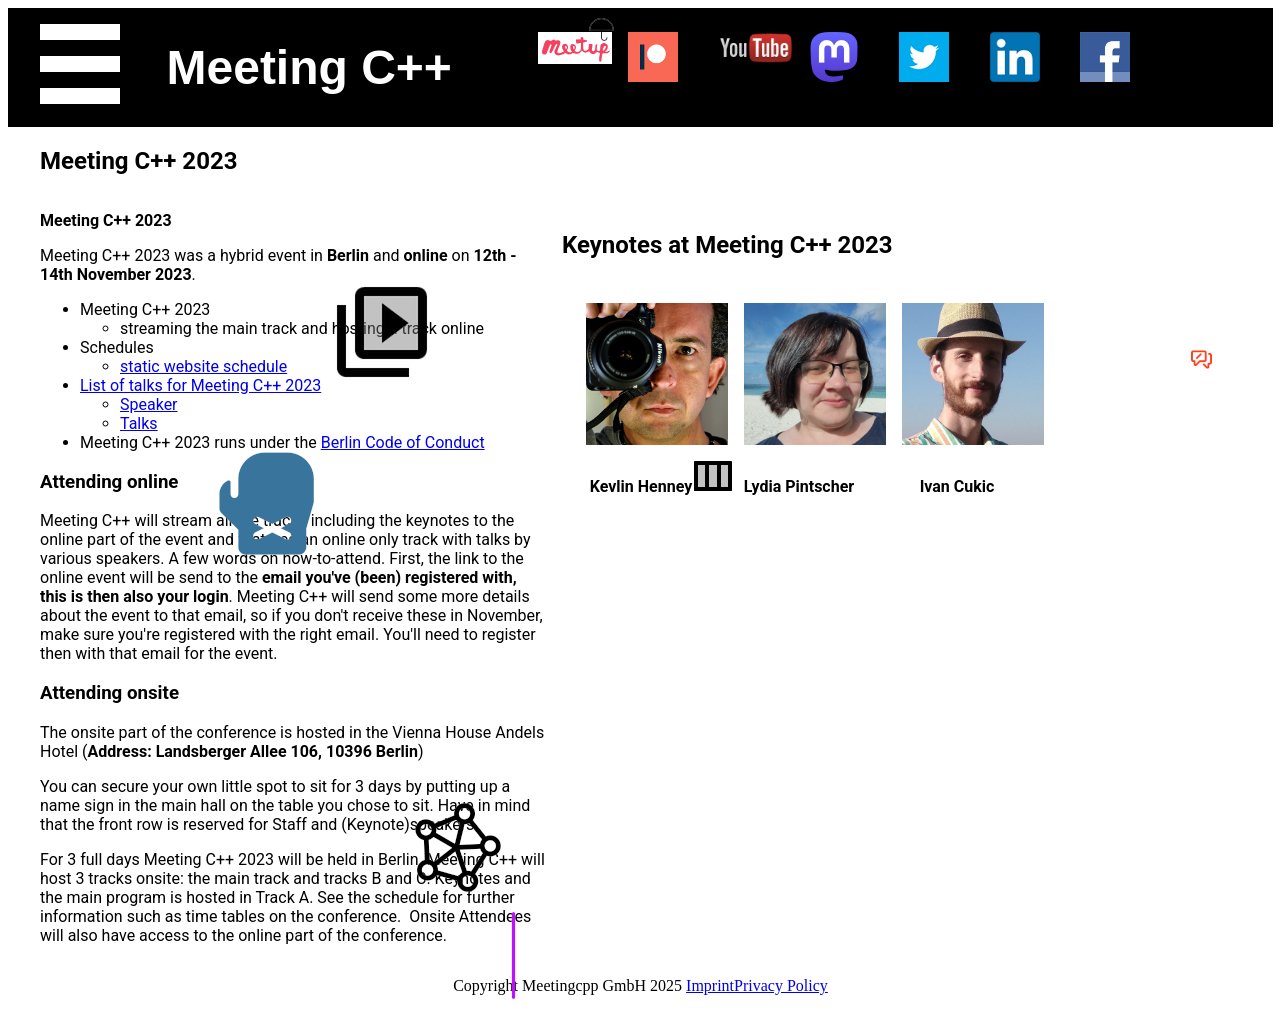 This screenshot has height=1011, width=1281. I want to click on connect to the fediverse network, so click(456, 847).